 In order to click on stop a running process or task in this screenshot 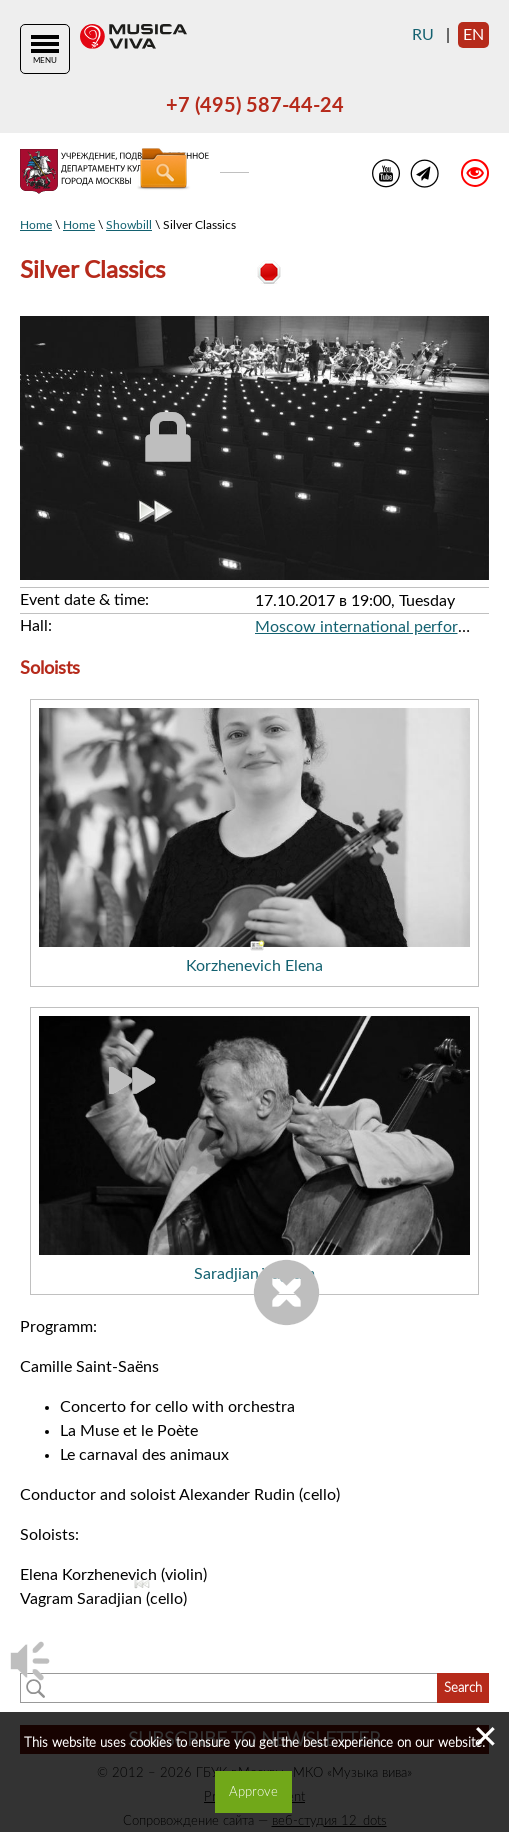, I will do `click(269, 272)`.